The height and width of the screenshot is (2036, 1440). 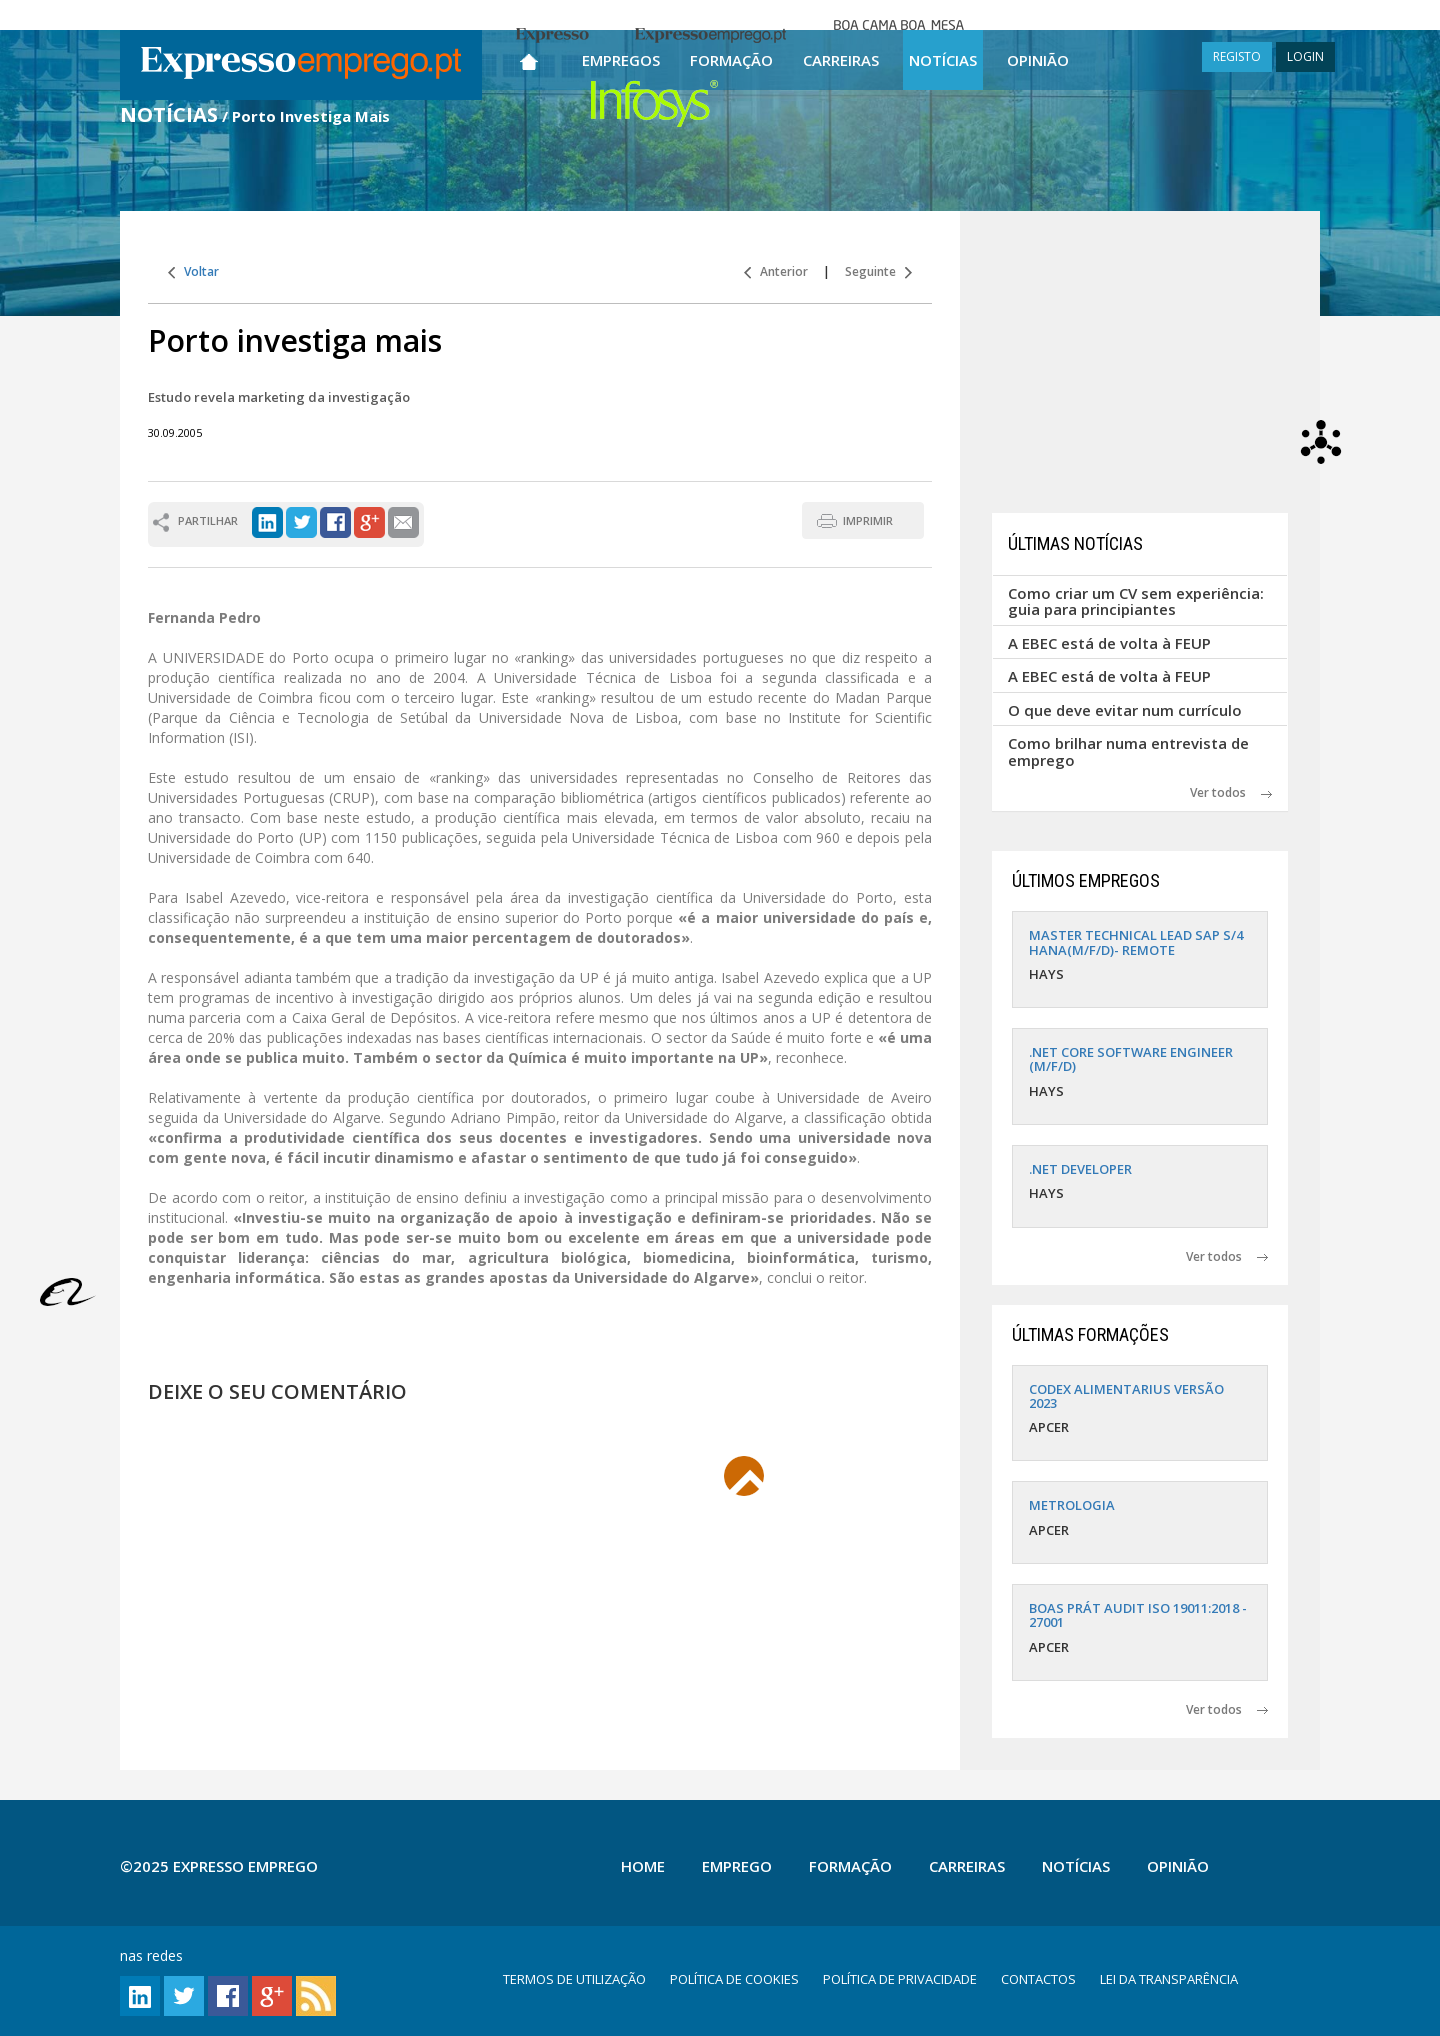 I want to click on Rocky Linux logo, so click(x=744, y=1476).